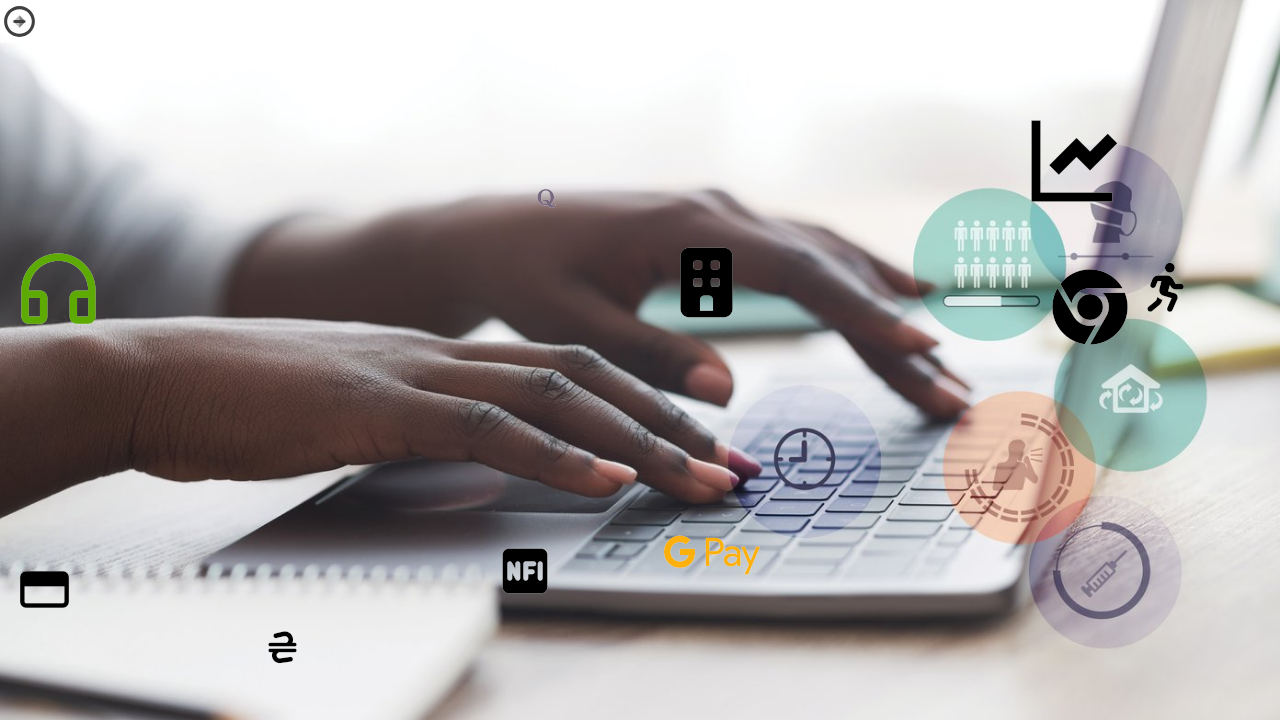 This screenshot has height=720, width=1280. Describe the element at coordinates (1072, 161) in the screenshot. I see `view analytics and performance trends` at that location.